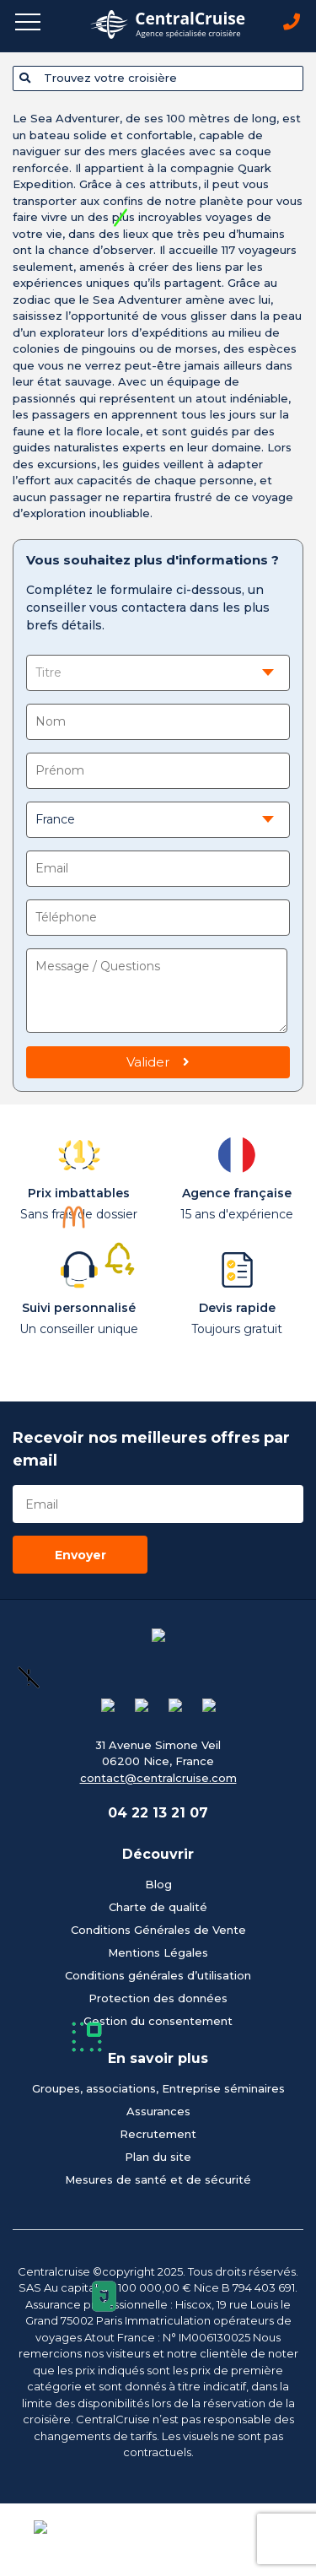 Image resolution: width=316 pixels, height=2576 pixels. Describe the element at coordinates (29, 1677) in the screenshot. I see `disable alert notifications` at that location.